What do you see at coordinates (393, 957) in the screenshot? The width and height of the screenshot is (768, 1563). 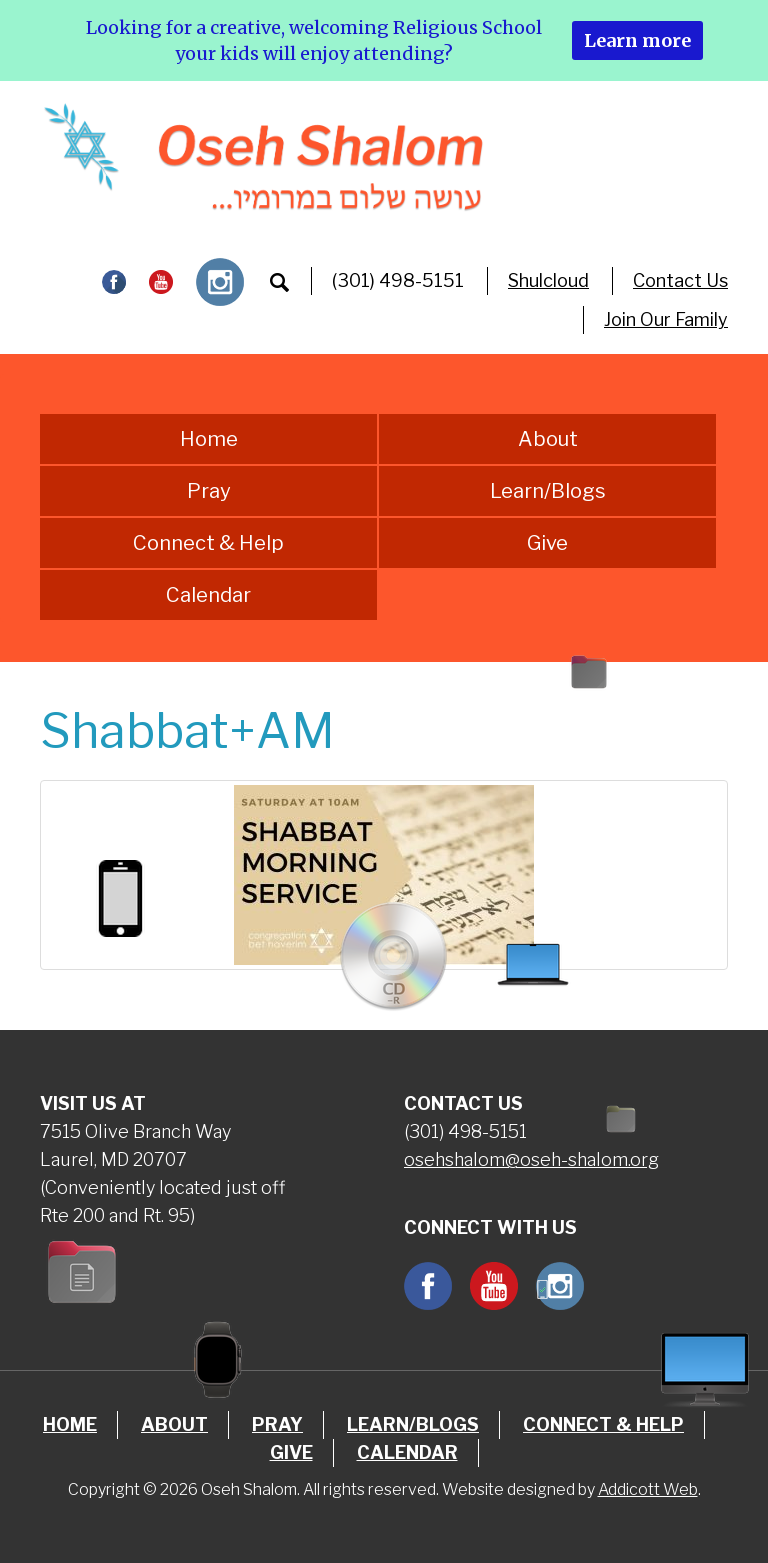 I see `burn files to a recordable CD` at bounding box center [393, 957].